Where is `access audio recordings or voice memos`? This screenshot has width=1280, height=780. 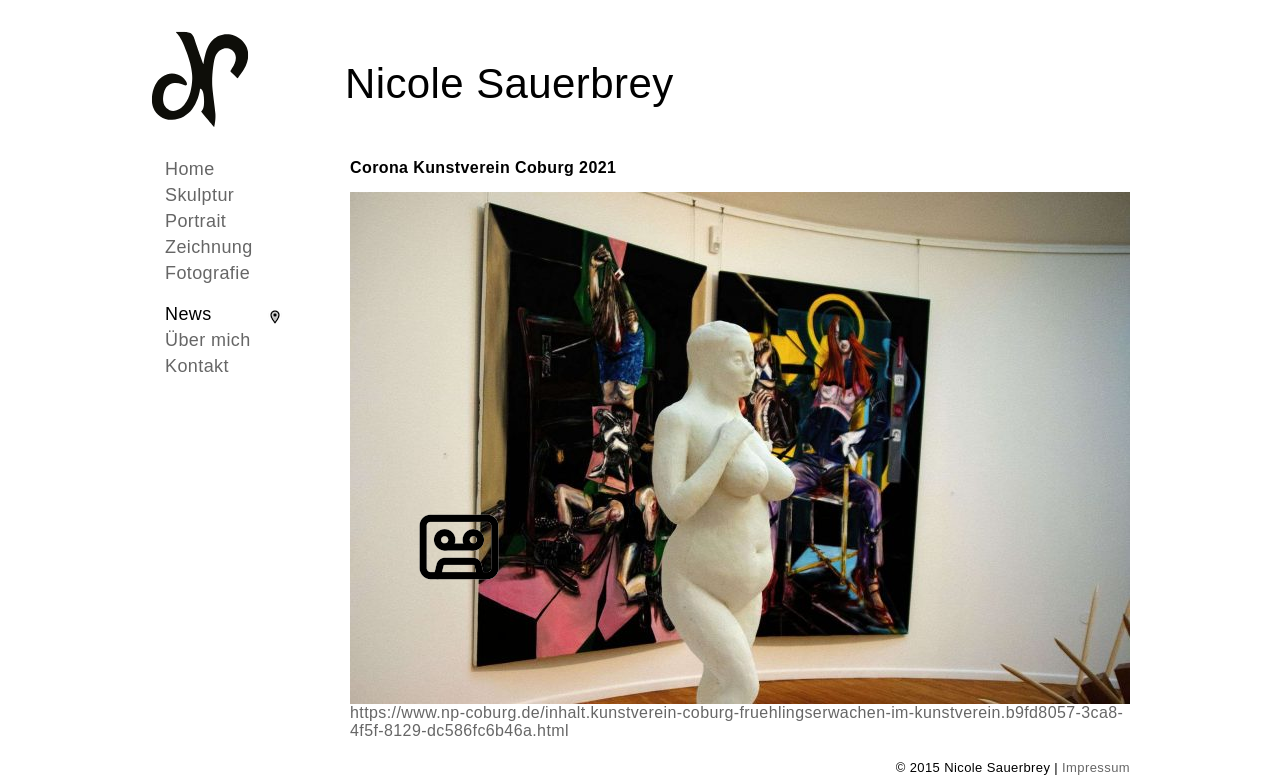
access audio recordings or voice memos is located at coordinates (459, 547).